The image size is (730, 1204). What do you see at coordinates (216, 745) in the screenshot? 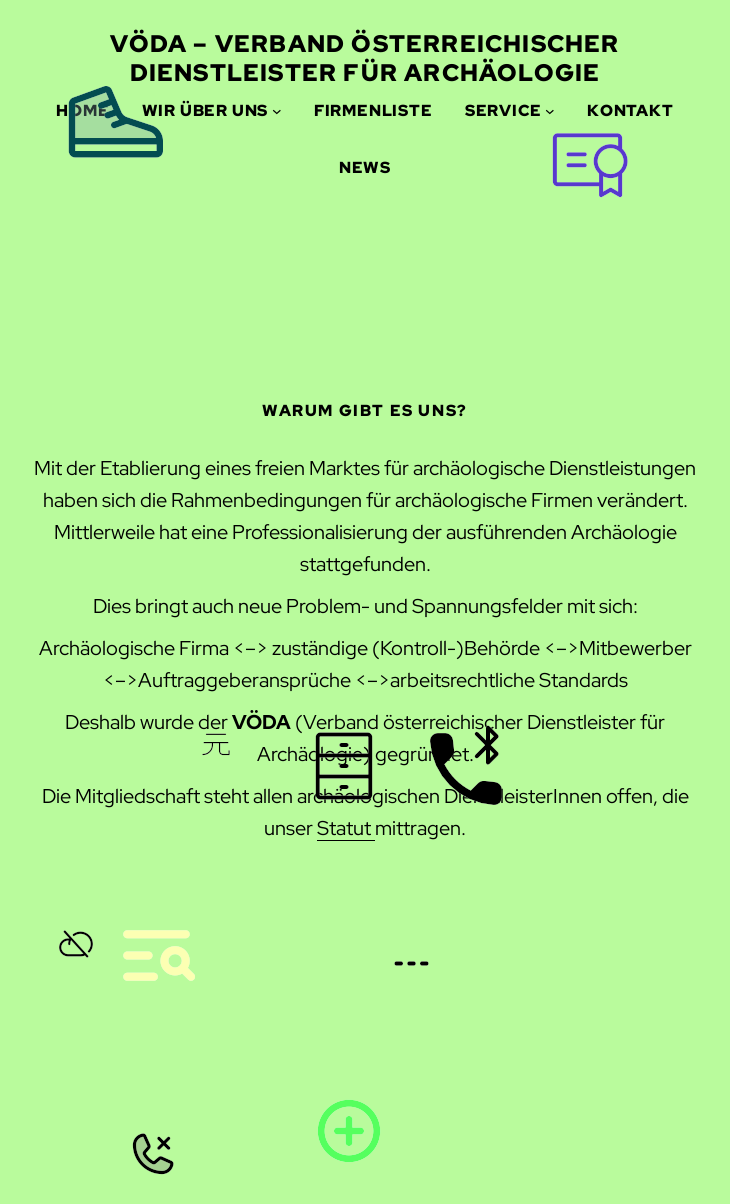
I see `view price in chinese yuan` at bounding box center [216, 745].